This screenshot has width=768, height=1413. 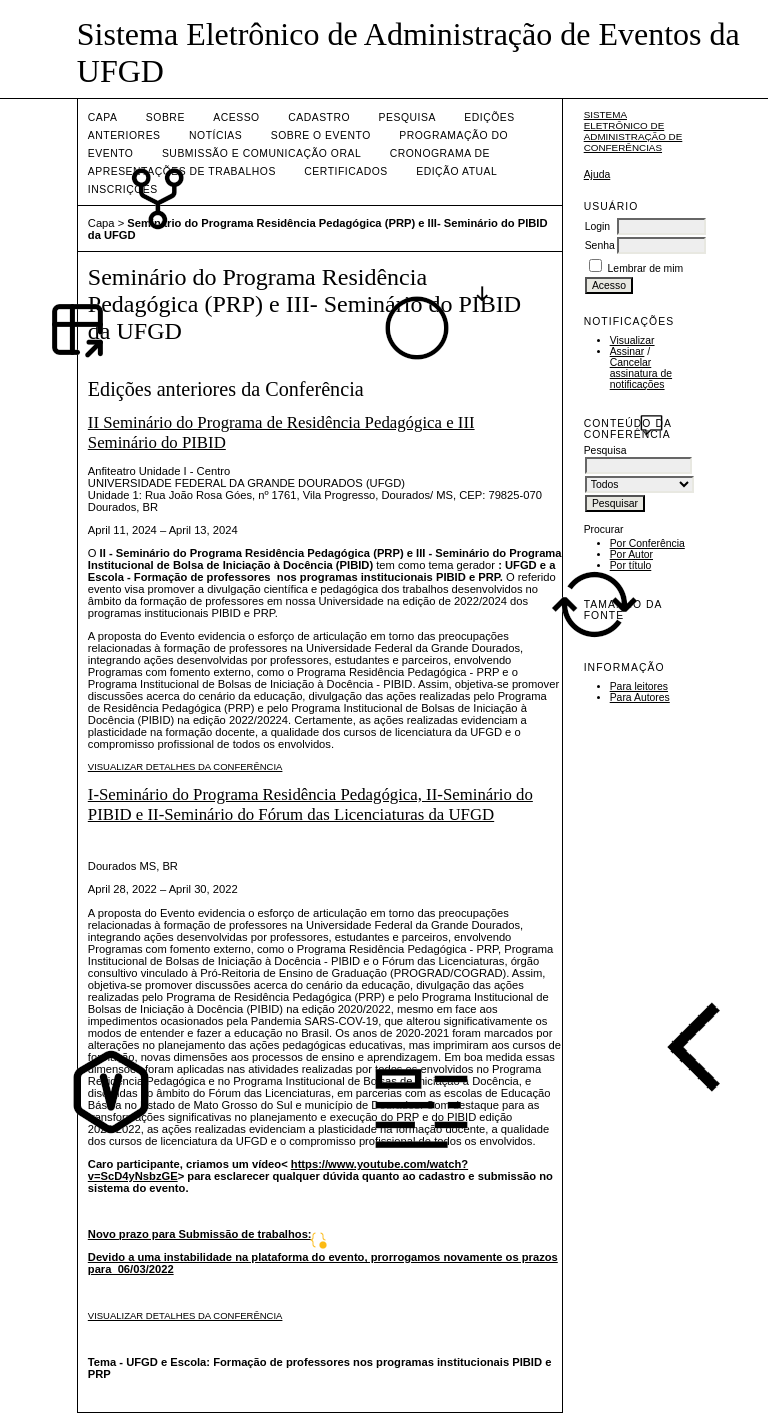 I want to click on go back to the previous screen, so click(x=695, y=1047).